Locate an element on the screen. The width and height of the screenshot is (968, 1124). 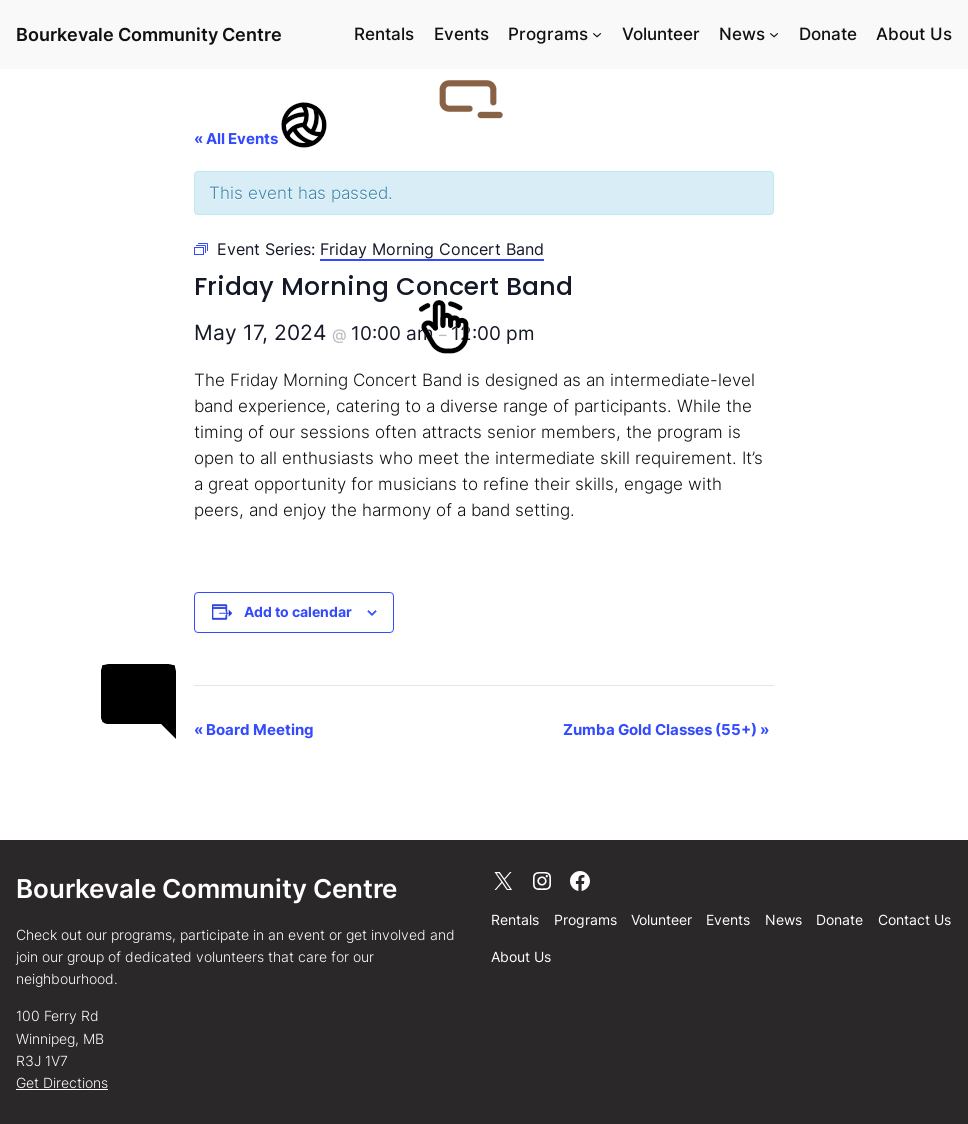
drag to move or reposition an element is located at coordinates (445, 325).